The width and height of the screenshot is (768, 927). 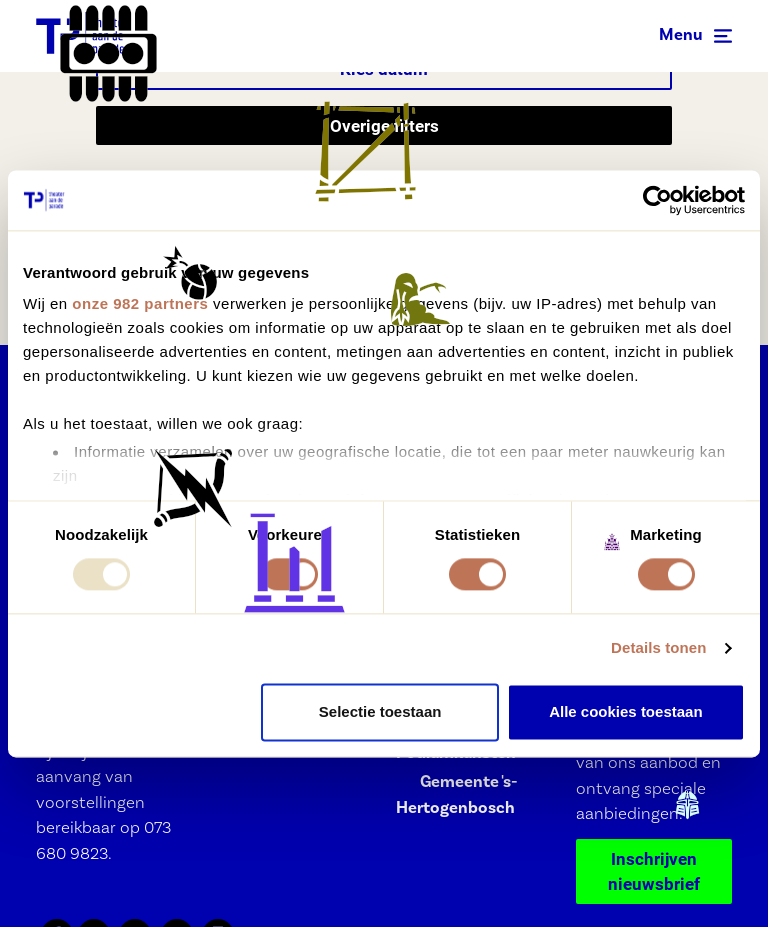 What do you see at coordinates (612, 542) in the screenshot?
I see `access viking or norse-themed content` at bounding box center [612, 542].